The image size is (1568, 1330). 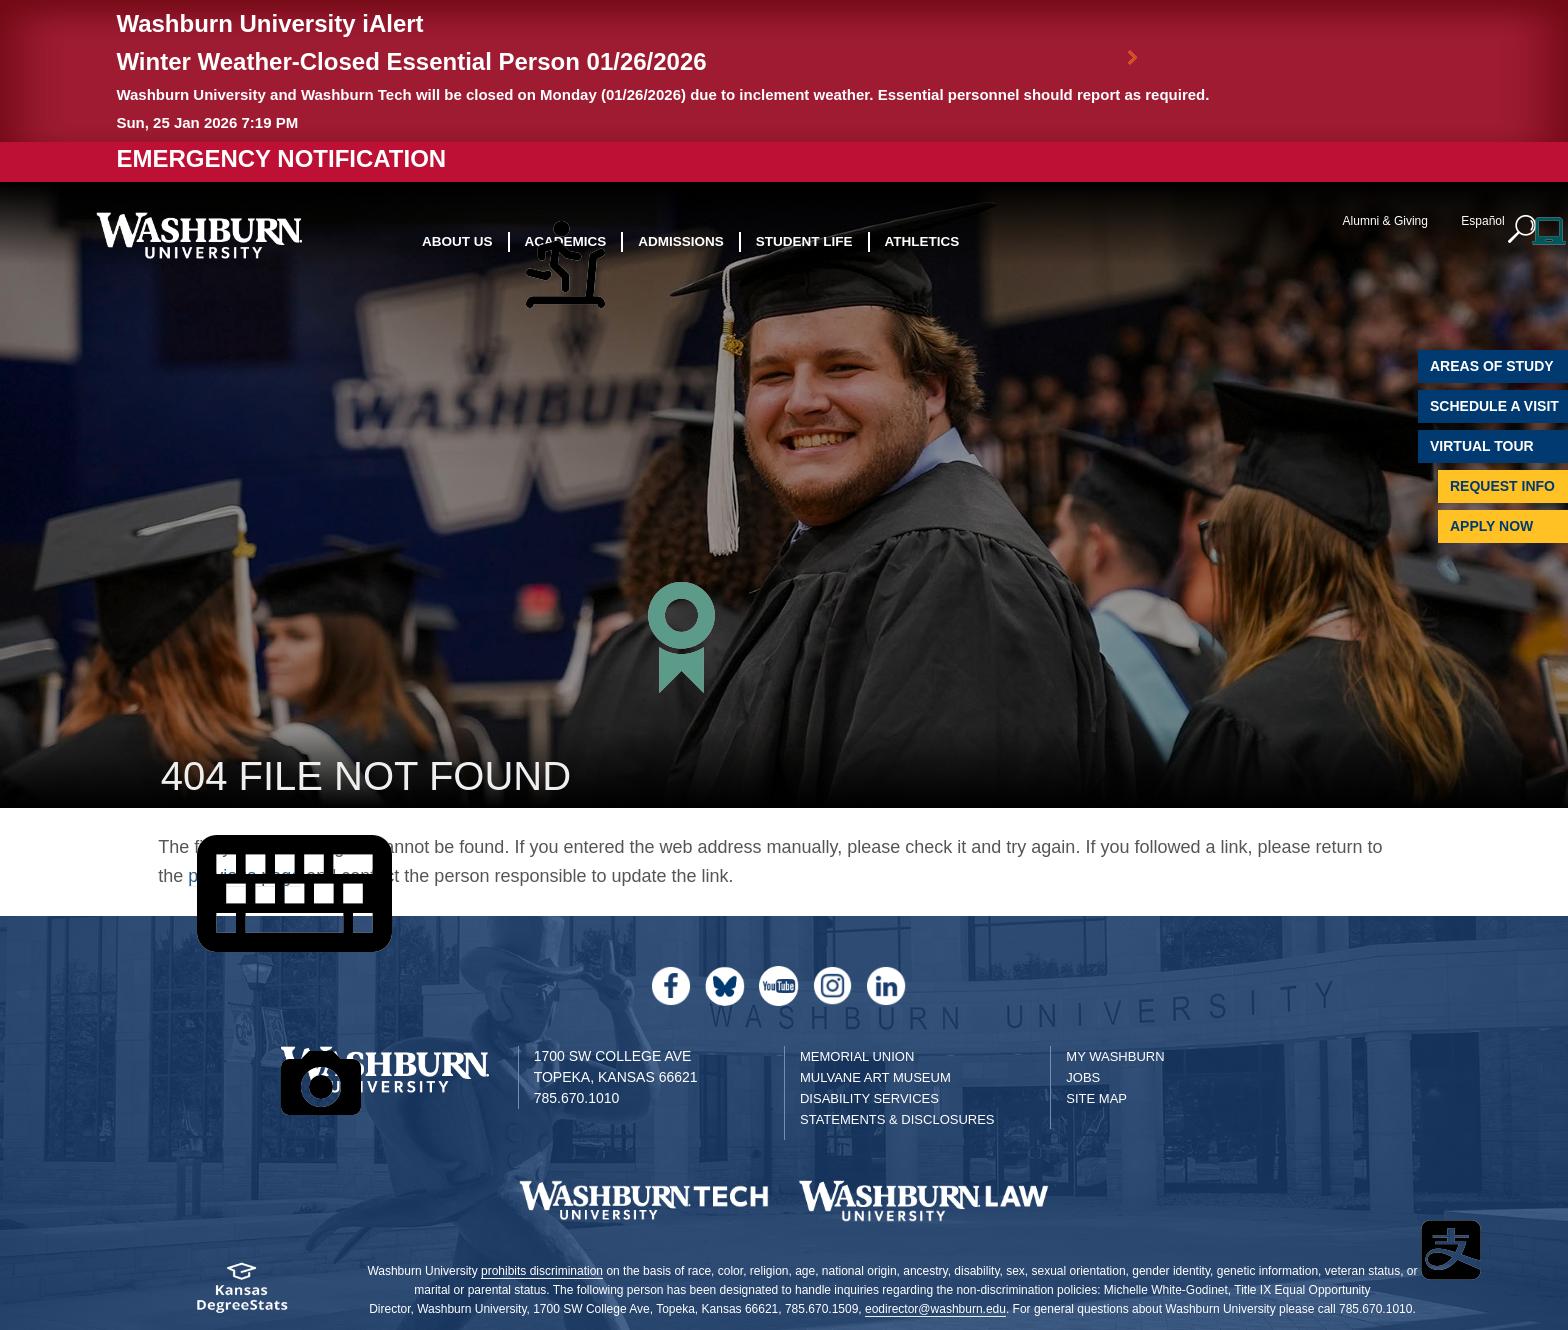 I want to click on access laptop or computer settings, so click(x=1549, y=231).